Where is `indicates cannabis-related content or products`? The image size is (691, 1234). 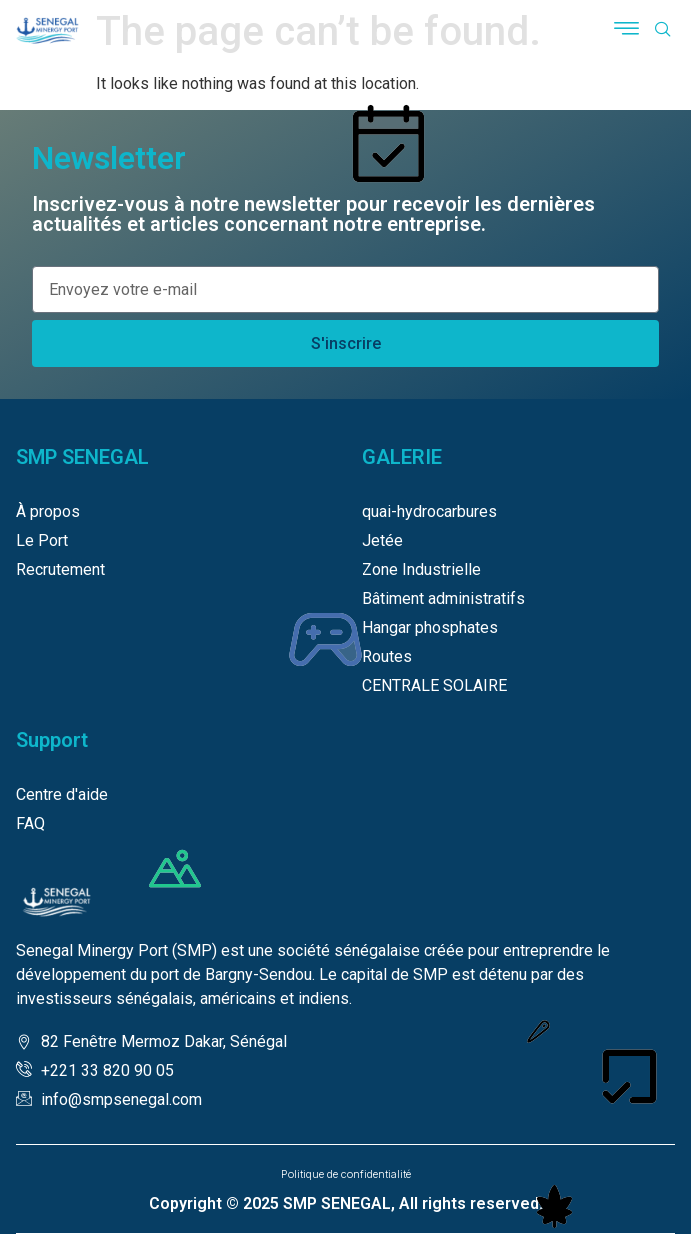 indicates cannabis-related content or products is located at coordinates (554, 1206).